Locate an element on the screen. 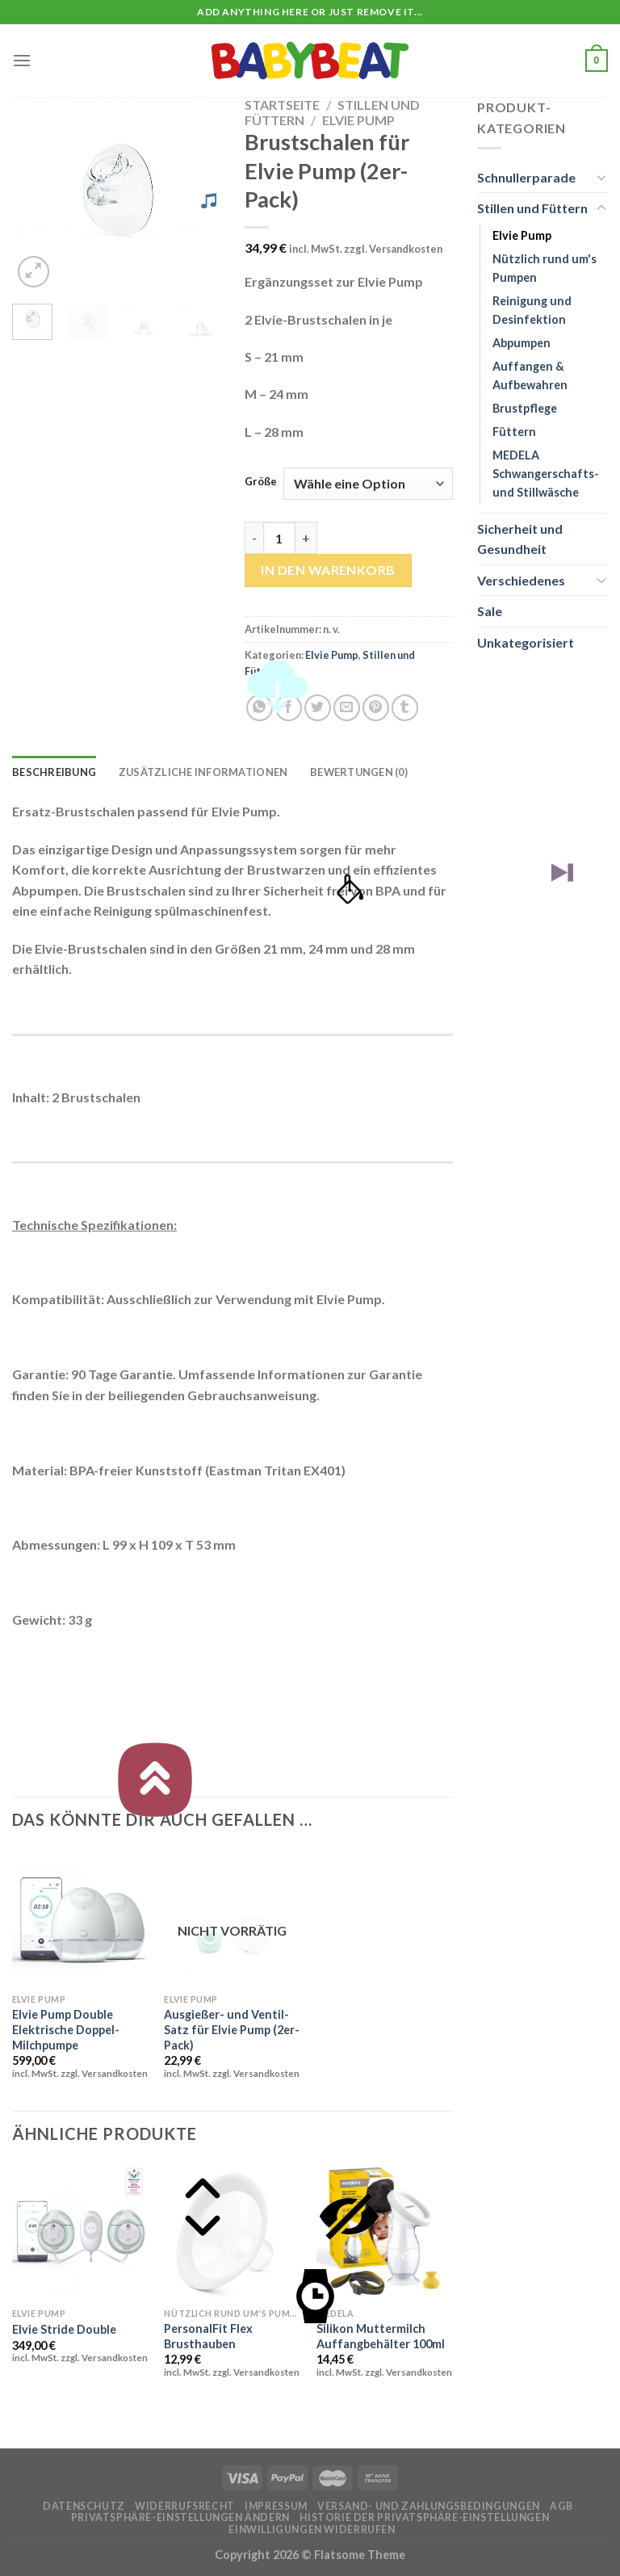 The height and width of the screenshot is (2576, 620). skip to next track is located at coordinates (562, 872).